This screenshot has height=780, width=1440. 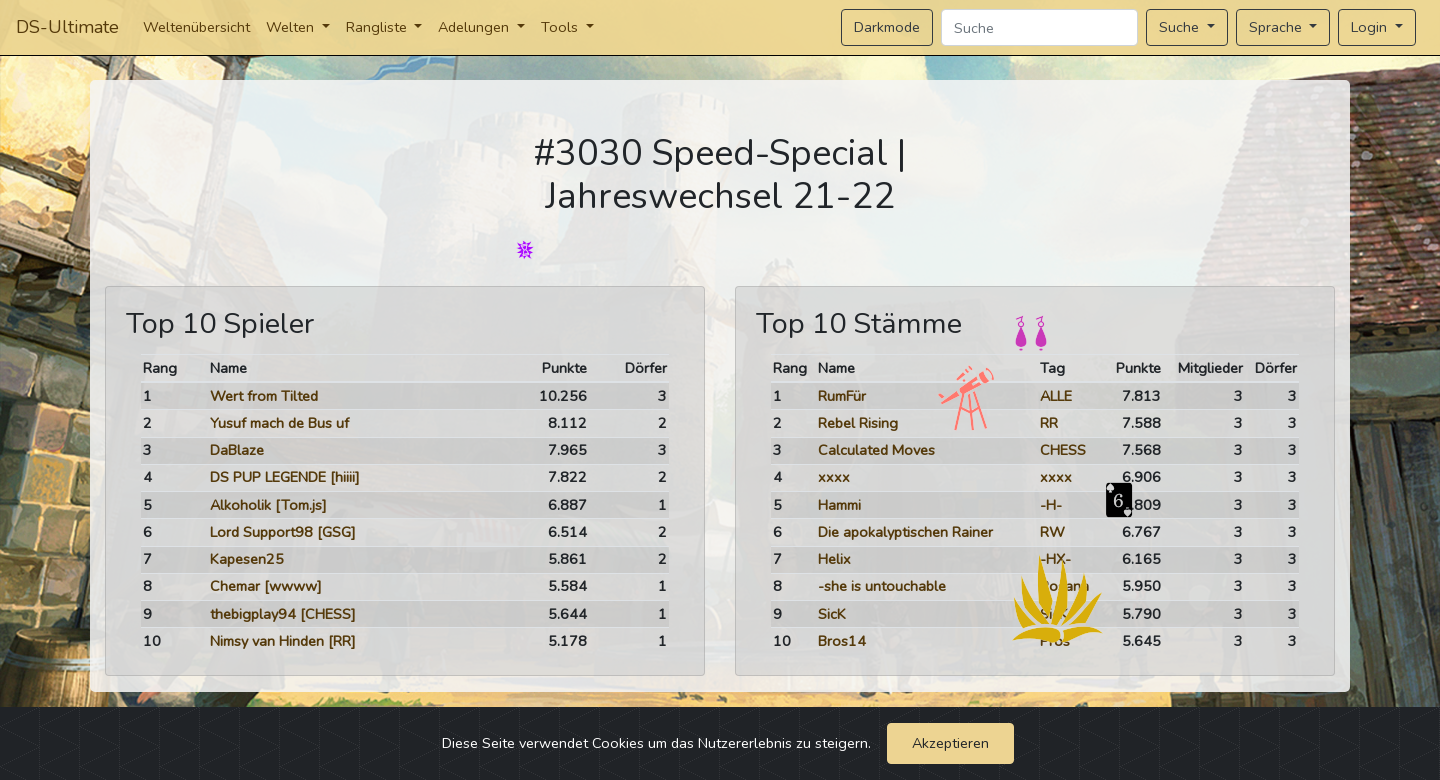 What do you see at coordinates (1057, 598) in the screenshot?
I see `agave plant icon for a gardening or farming game` at bounding box center [1057, 598].